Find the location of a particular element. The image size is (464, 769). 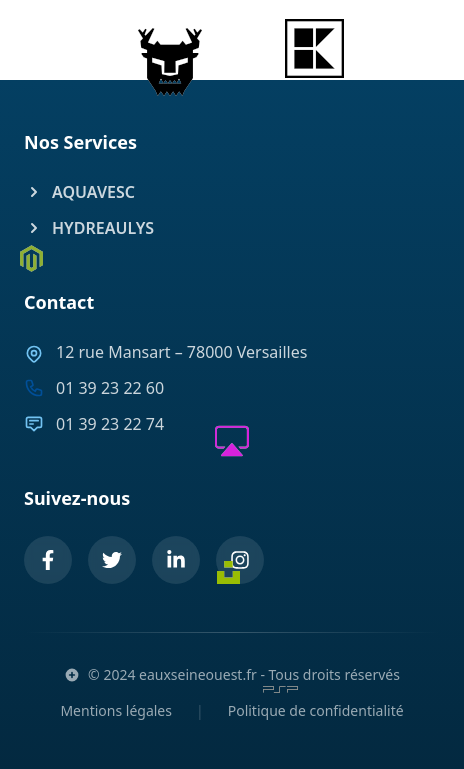

open the Kaufland app is located at coordinates (314, 48).